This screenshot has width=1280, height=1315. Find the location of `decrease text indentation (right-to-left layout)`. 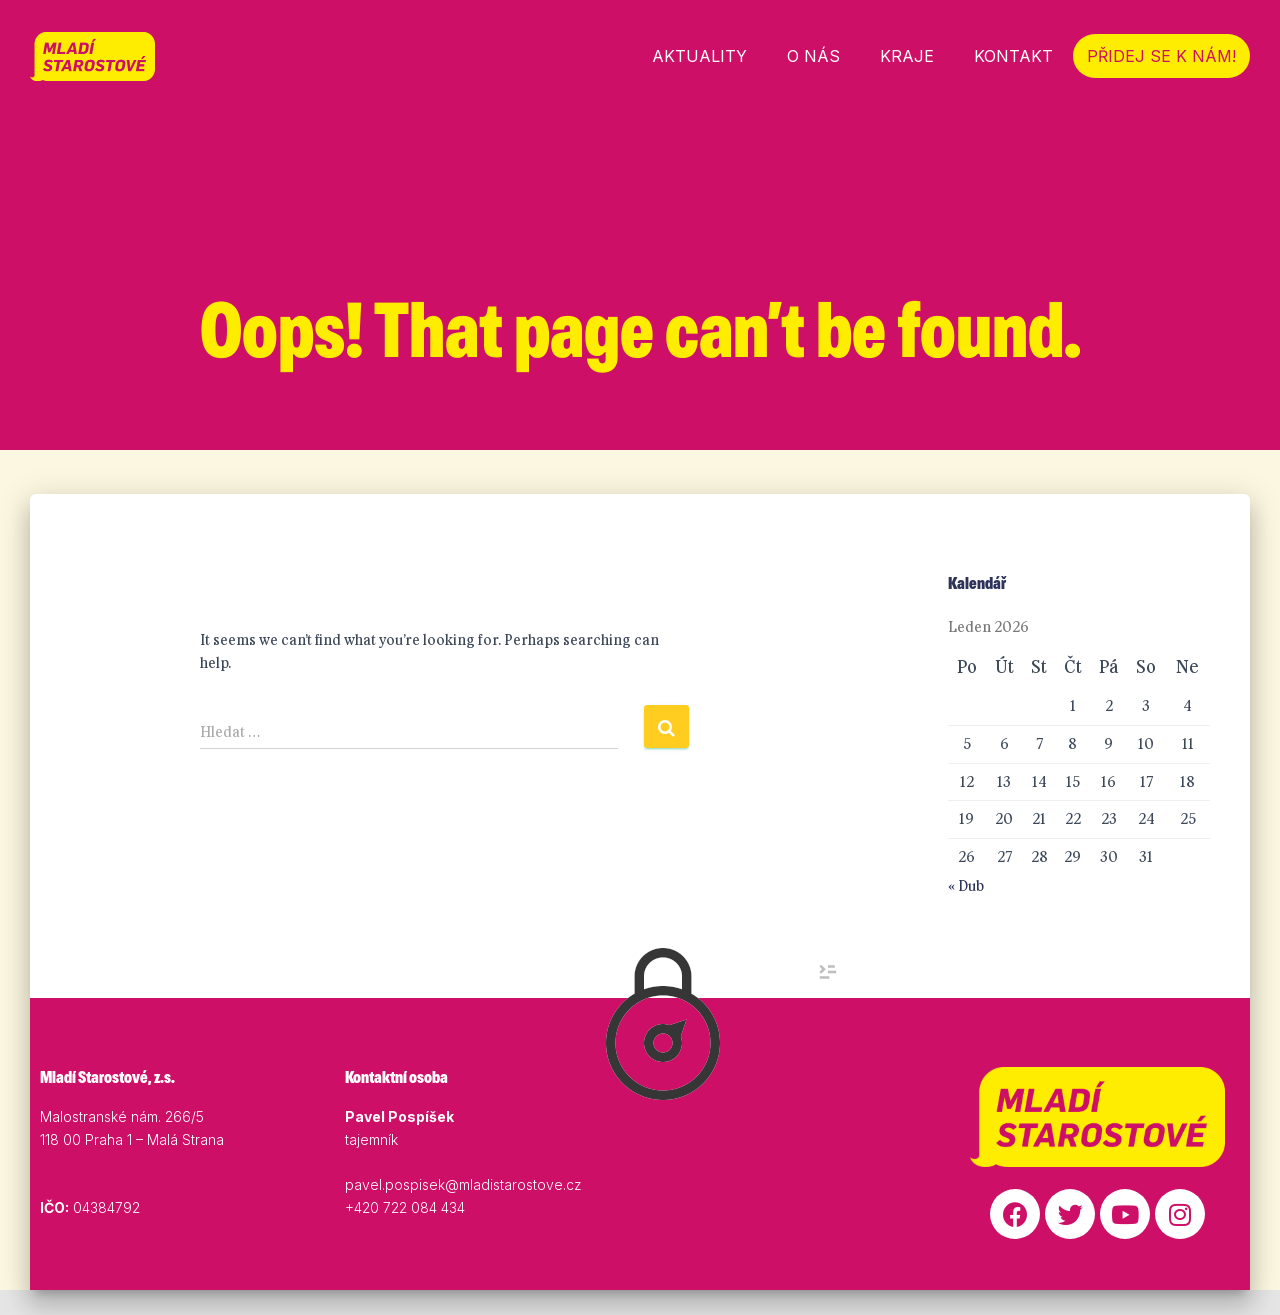

decrease text indentation (right-to-left layout) is located at coordinates (828, 972).